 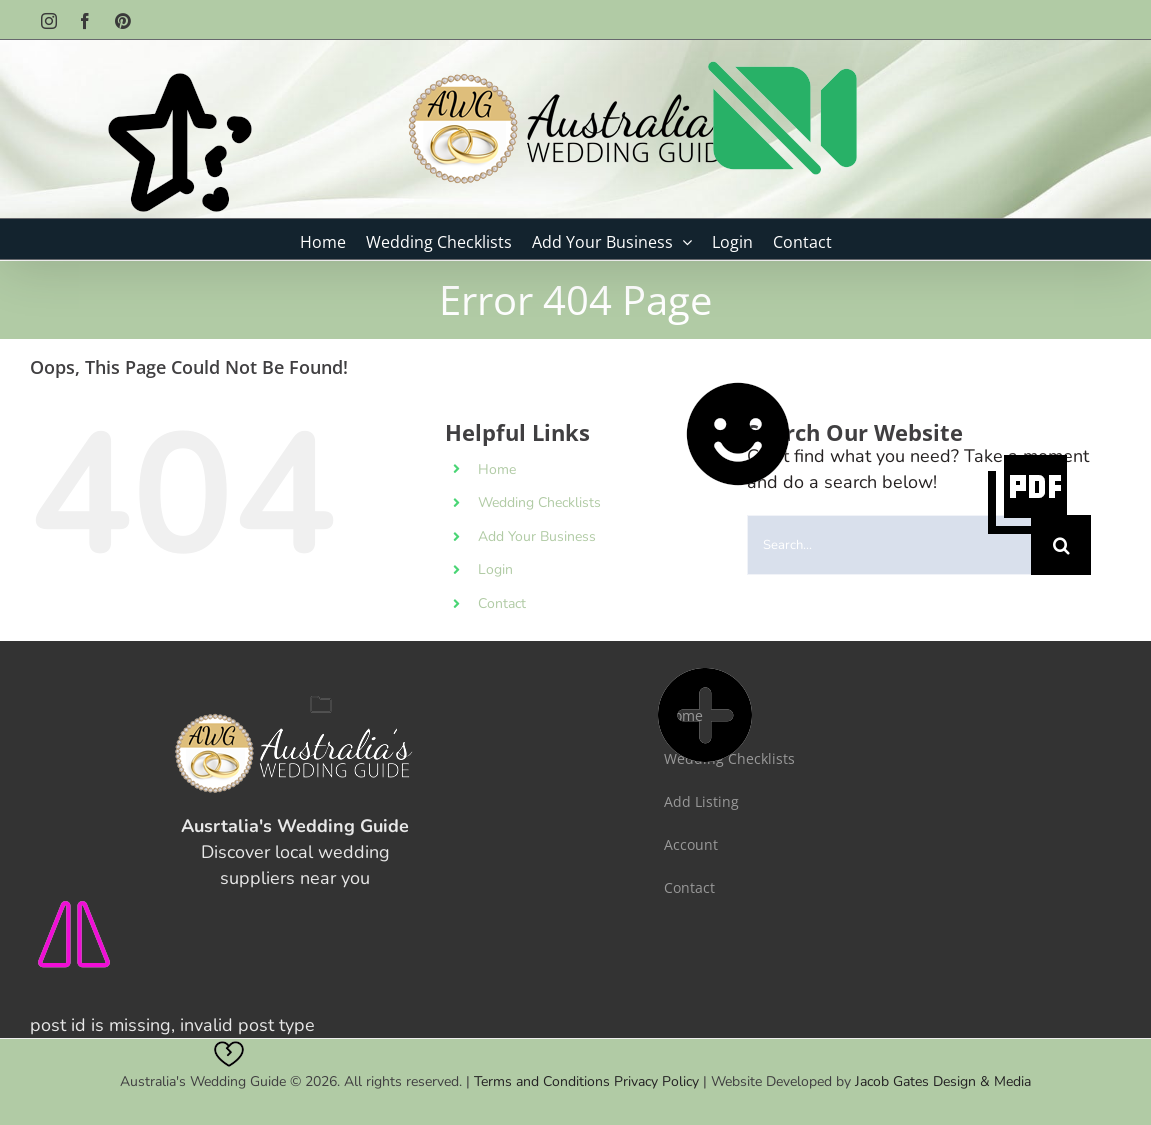 I want to click on indicates a partial or half-star rating, so click(x=180, y=145).